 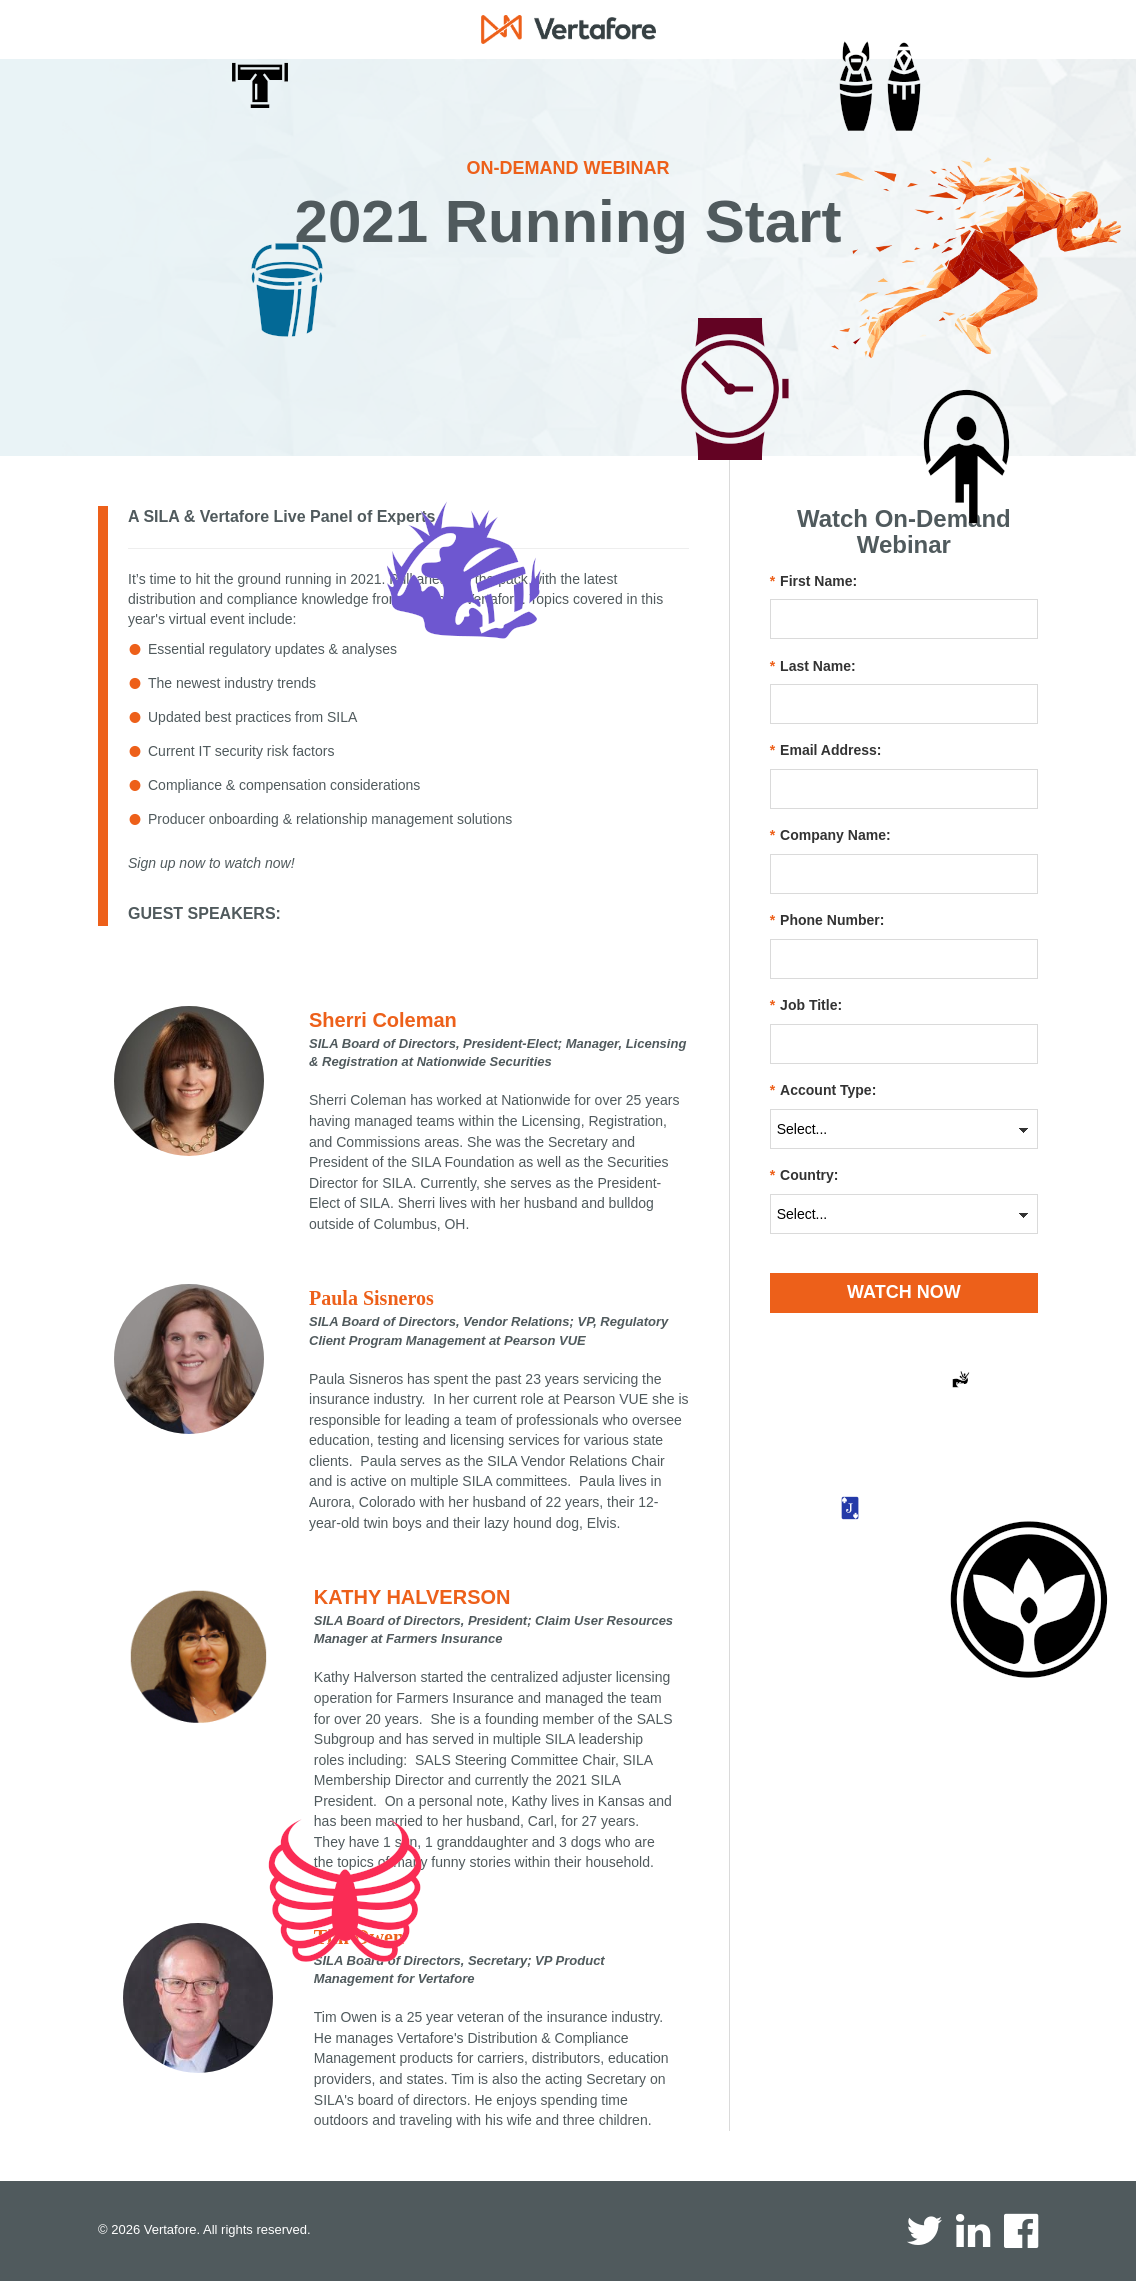 I want to click on access jump rope workout or exercise, so click(x=966, y=456).